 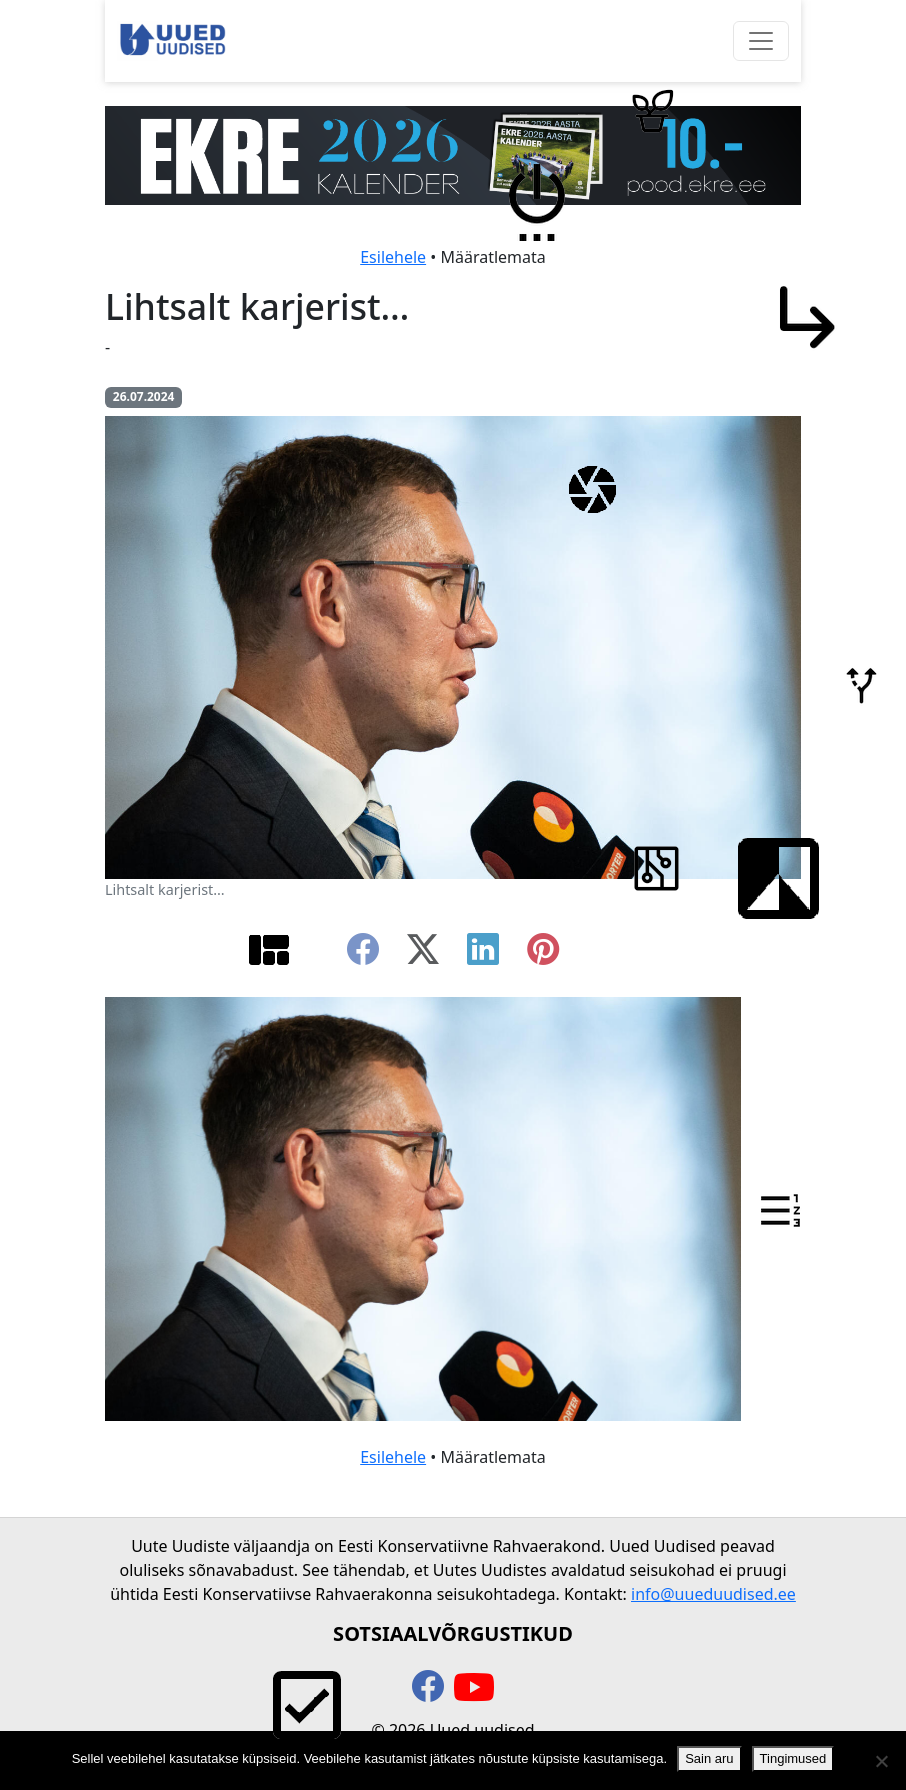 I want to click on navigate to a subdirectory or nested folder, so click(x=810, y=316).